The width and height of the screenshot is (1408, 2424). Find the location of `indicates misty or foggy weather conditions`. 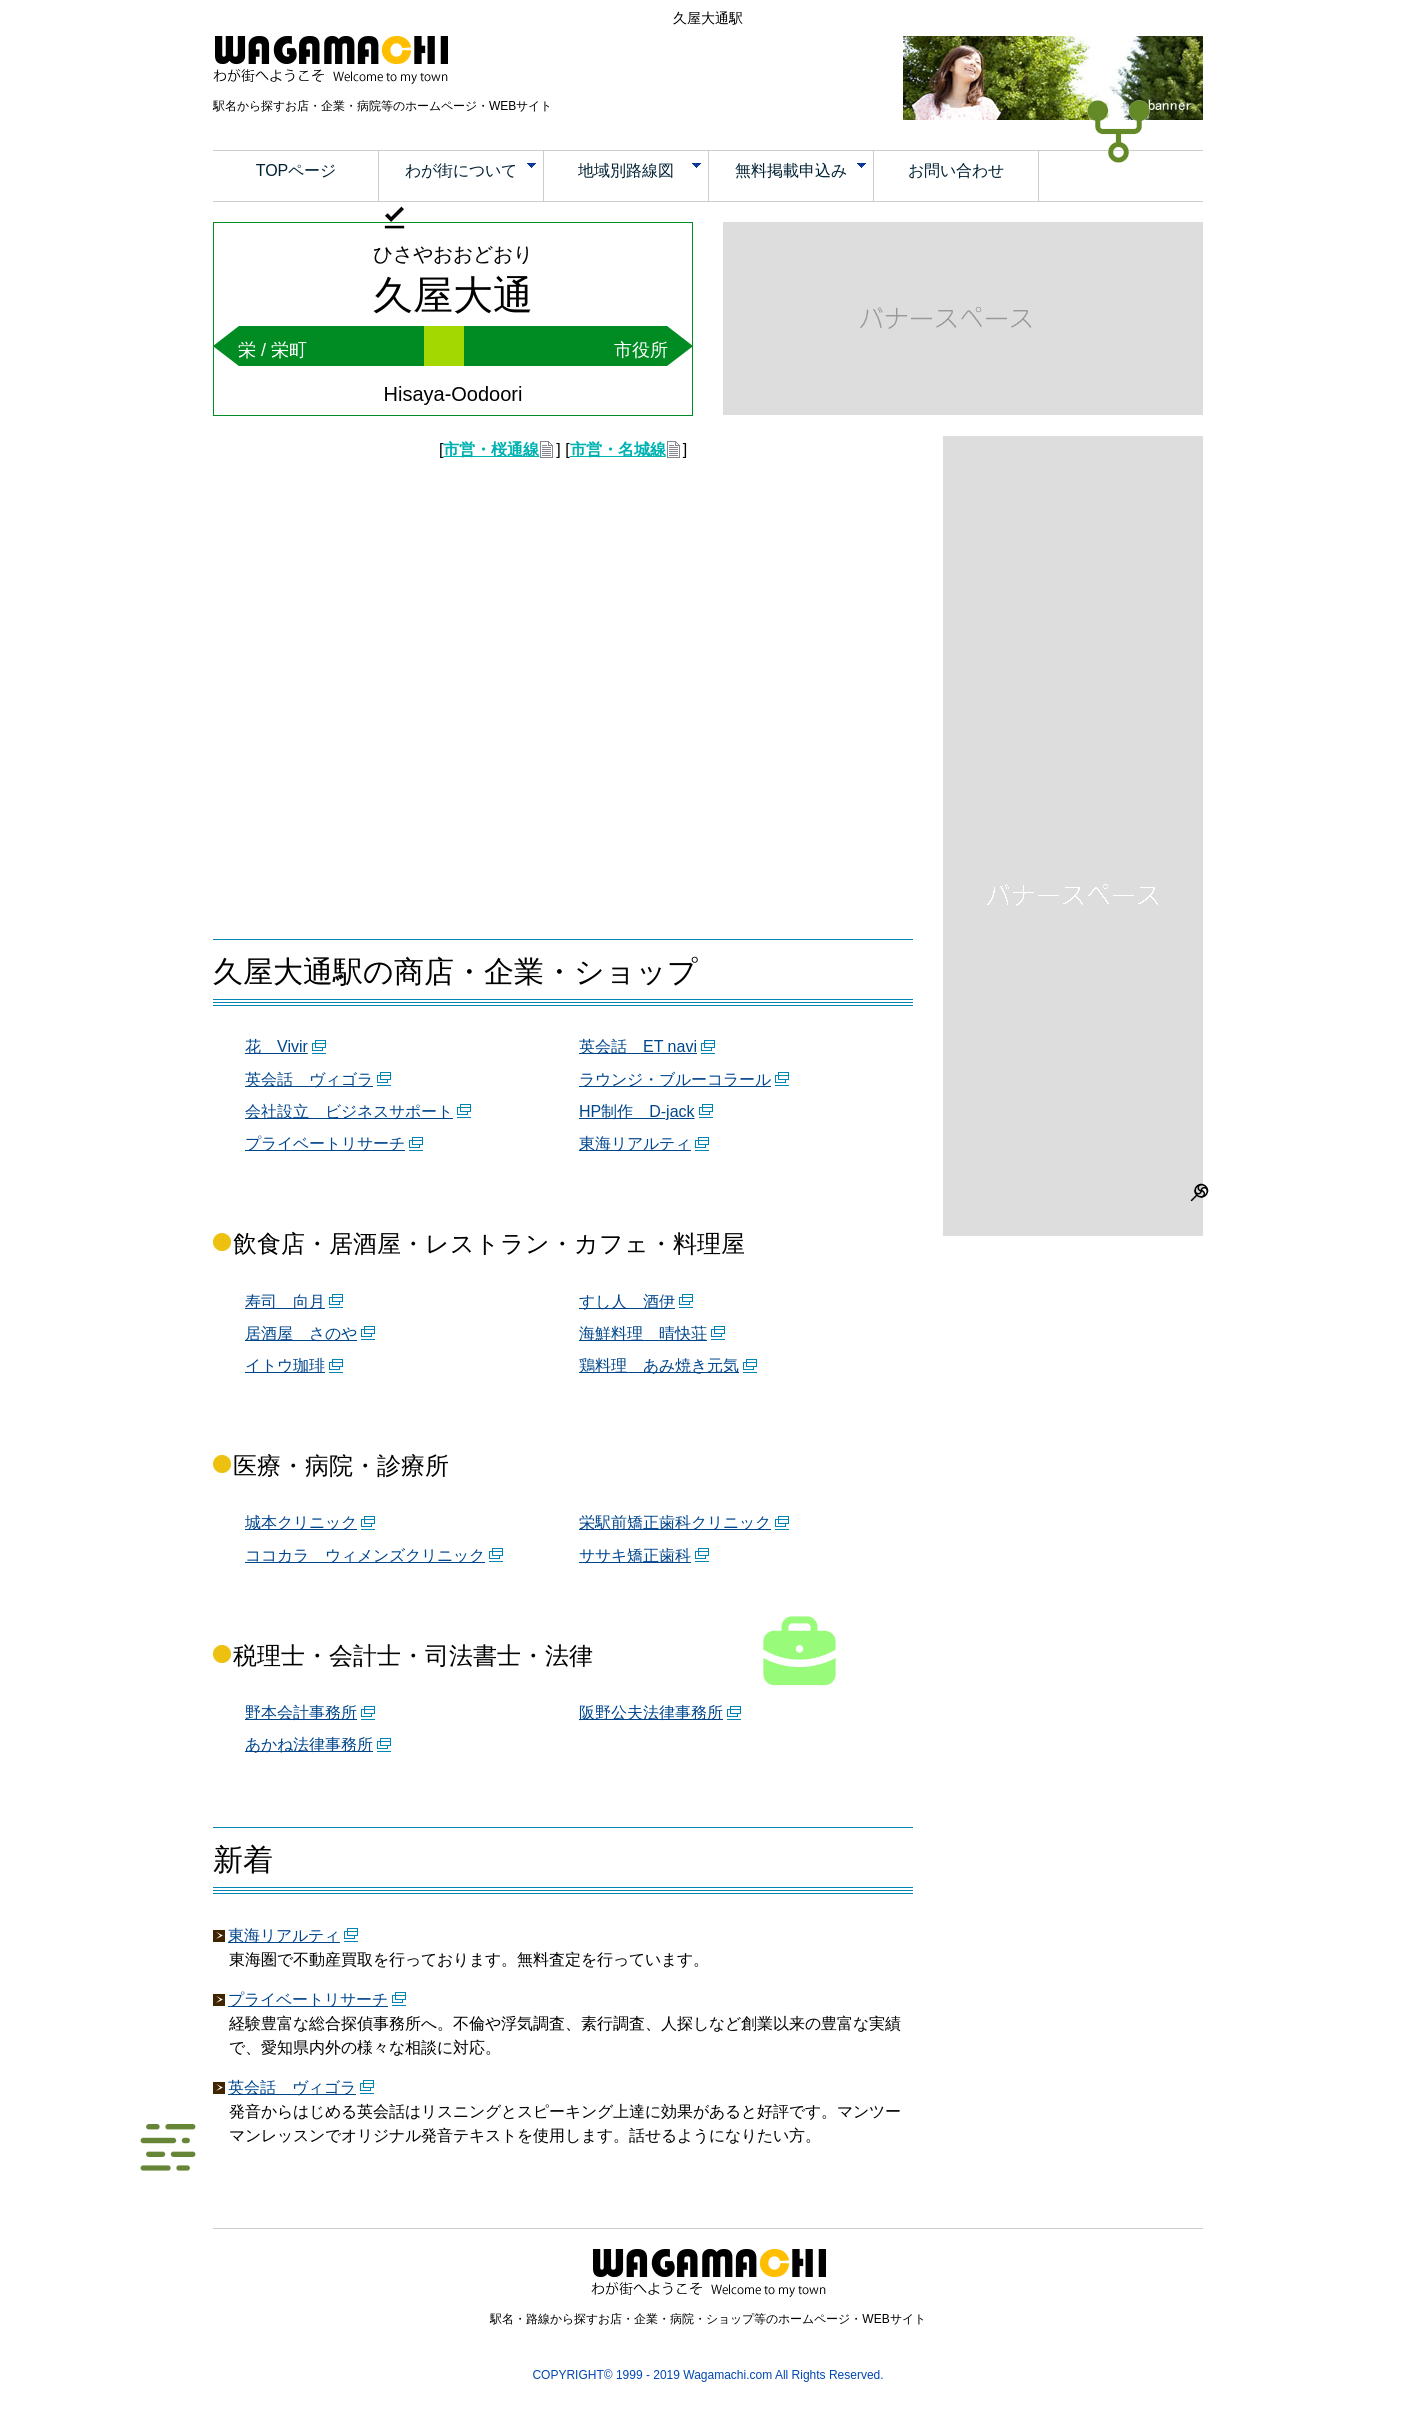

indicates misty or foggy weather conditions is located at coordinates (168, 2146).